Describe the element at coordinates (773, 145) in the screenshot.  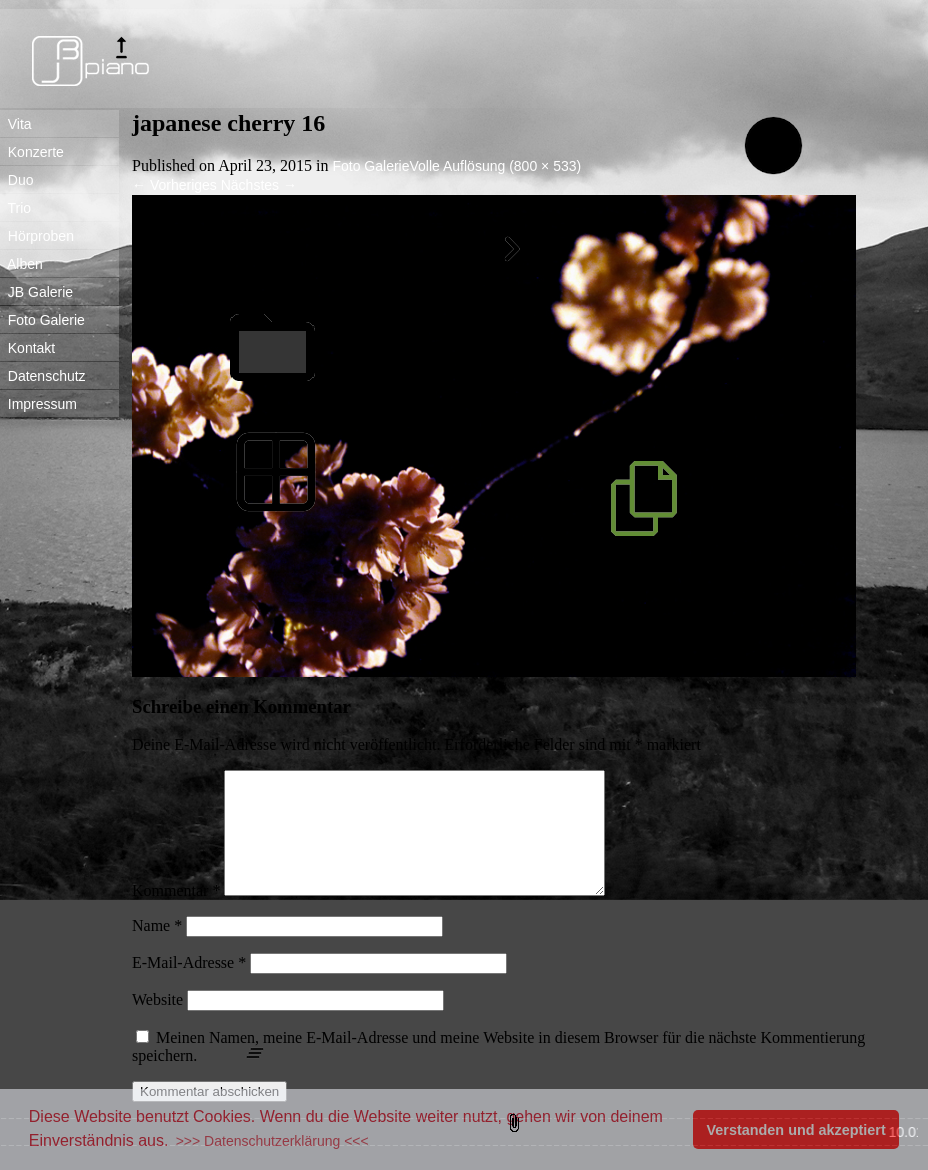
I see `indicates a filled or selected state` at that location.